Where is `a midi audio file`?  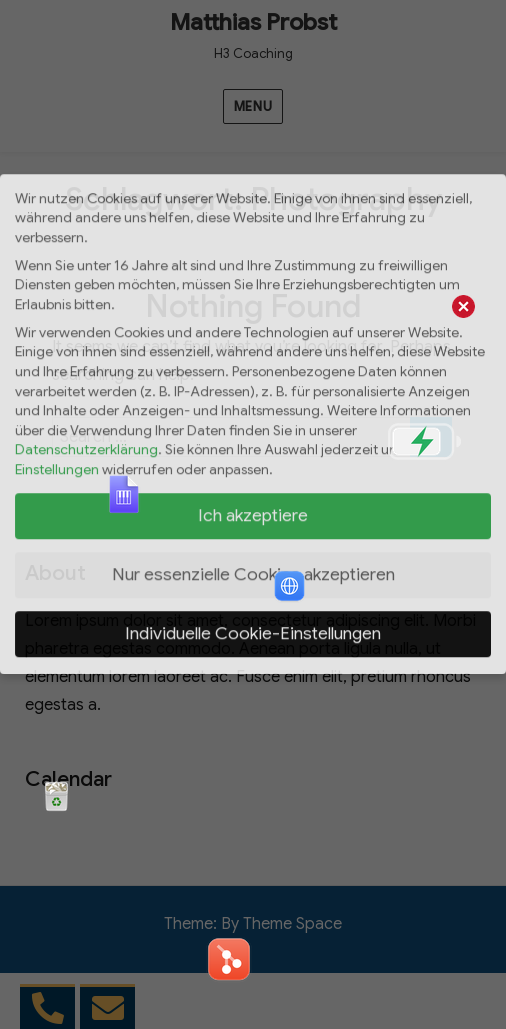
a midi audio file is located at coordinates (124, 495).